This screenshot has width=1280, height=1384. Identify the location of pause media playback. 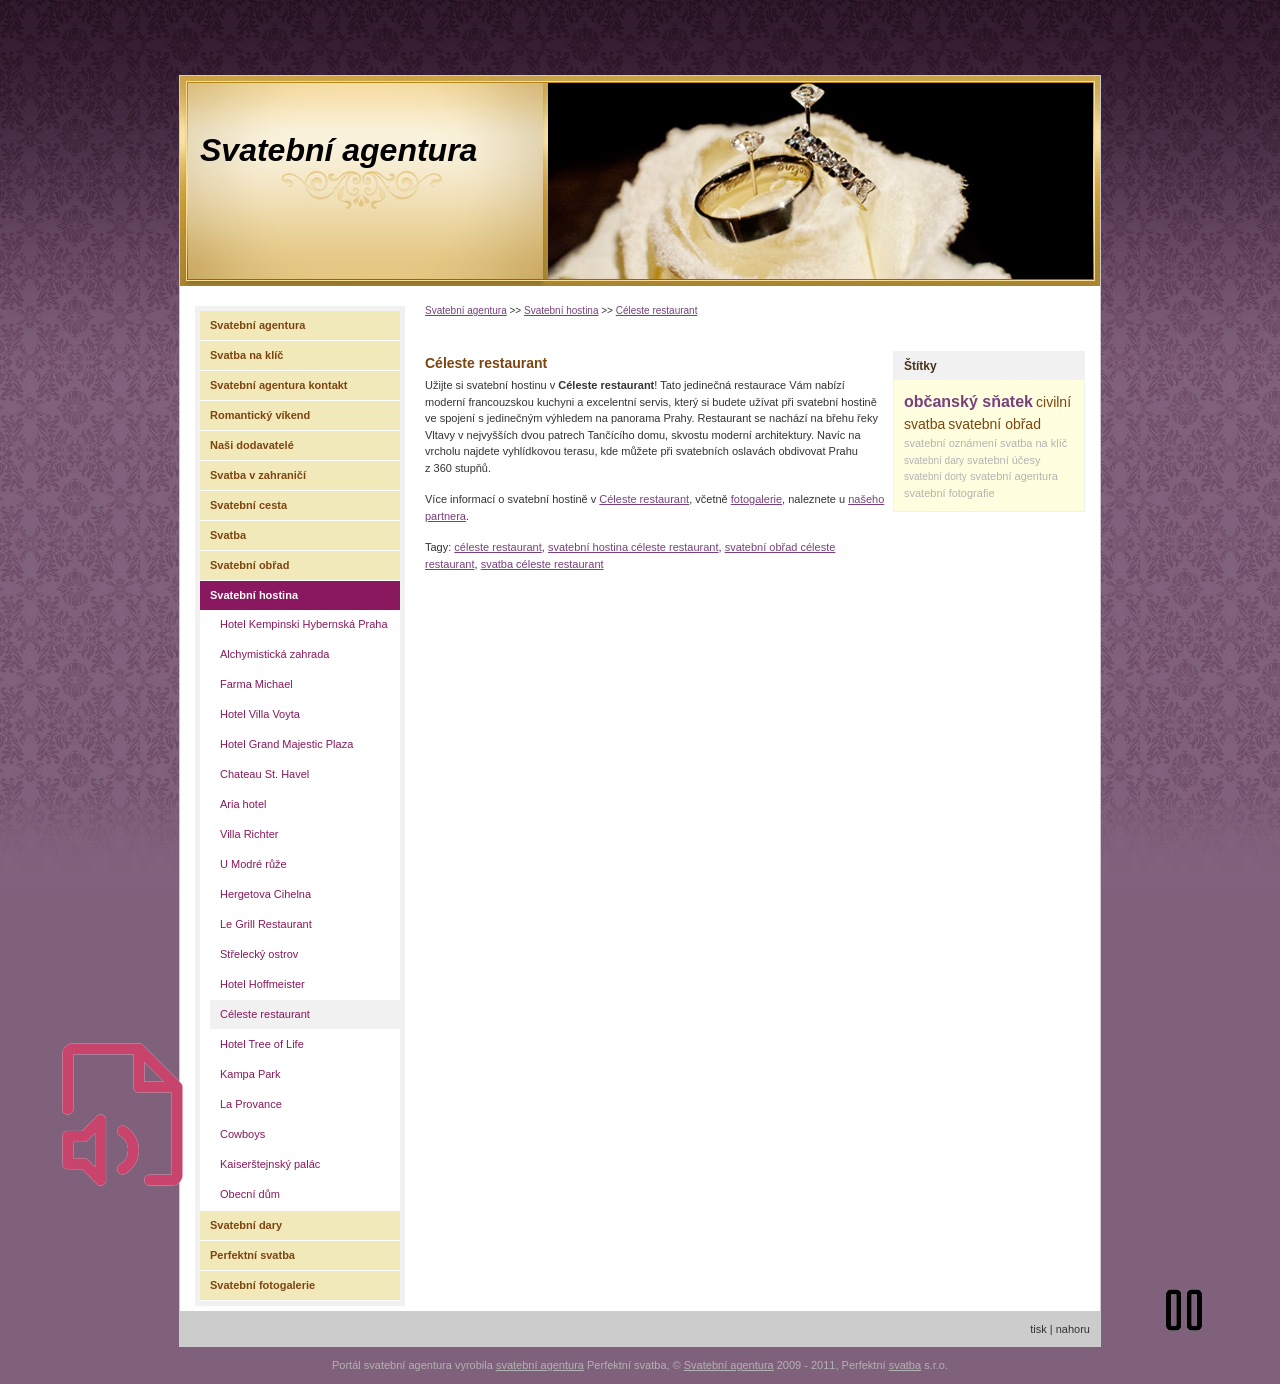
(1184, 1310).